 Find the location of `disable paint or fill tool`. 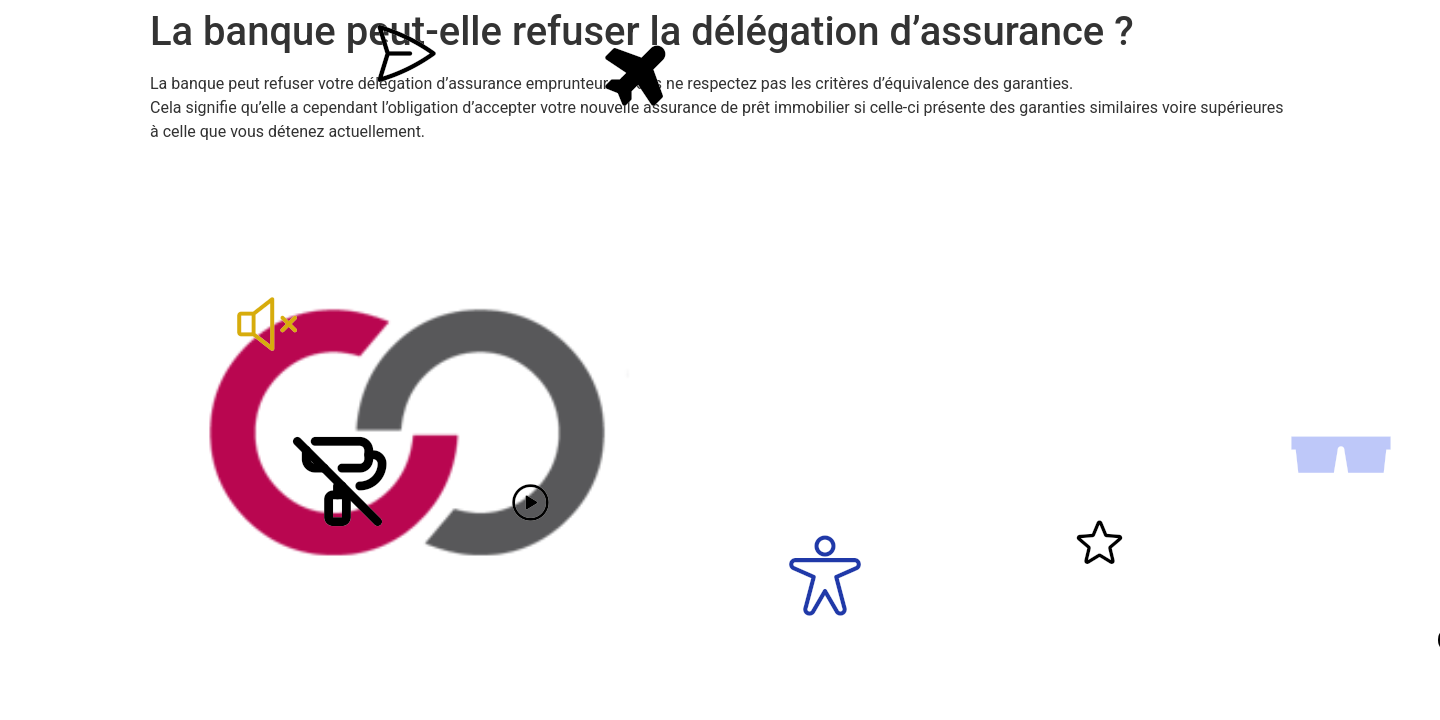

disable paint or fill tool is located at coordinates (337, 481).